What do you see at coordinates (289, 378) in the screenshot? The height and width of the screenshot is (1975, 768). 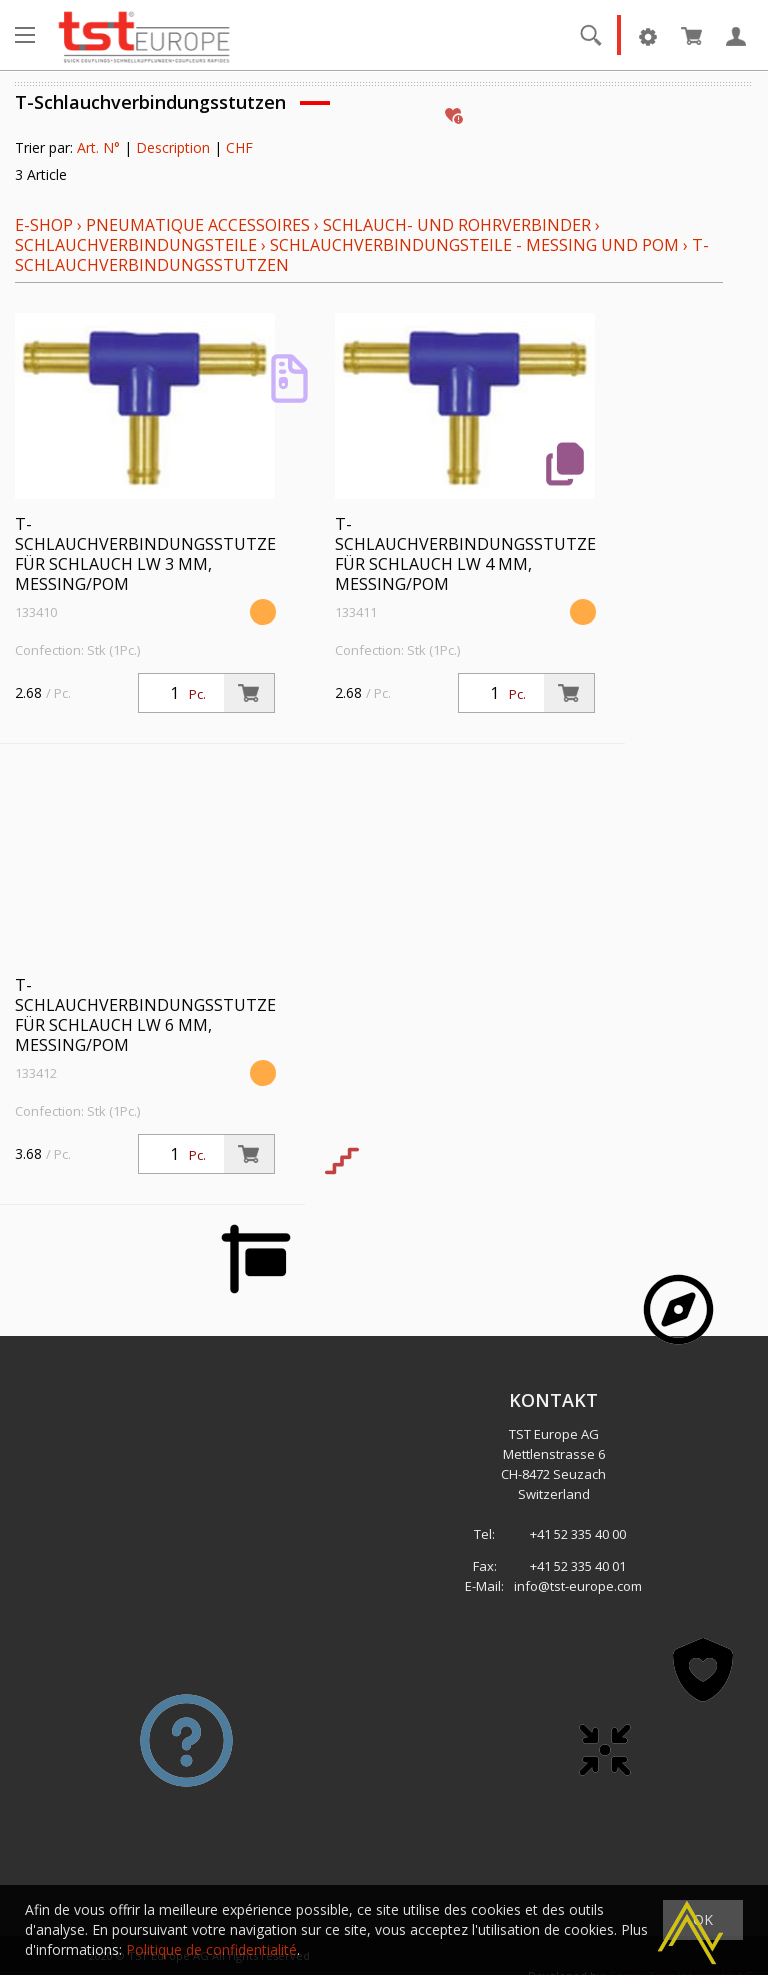 I see `compress or zip files` at bounding box center [289, 378].